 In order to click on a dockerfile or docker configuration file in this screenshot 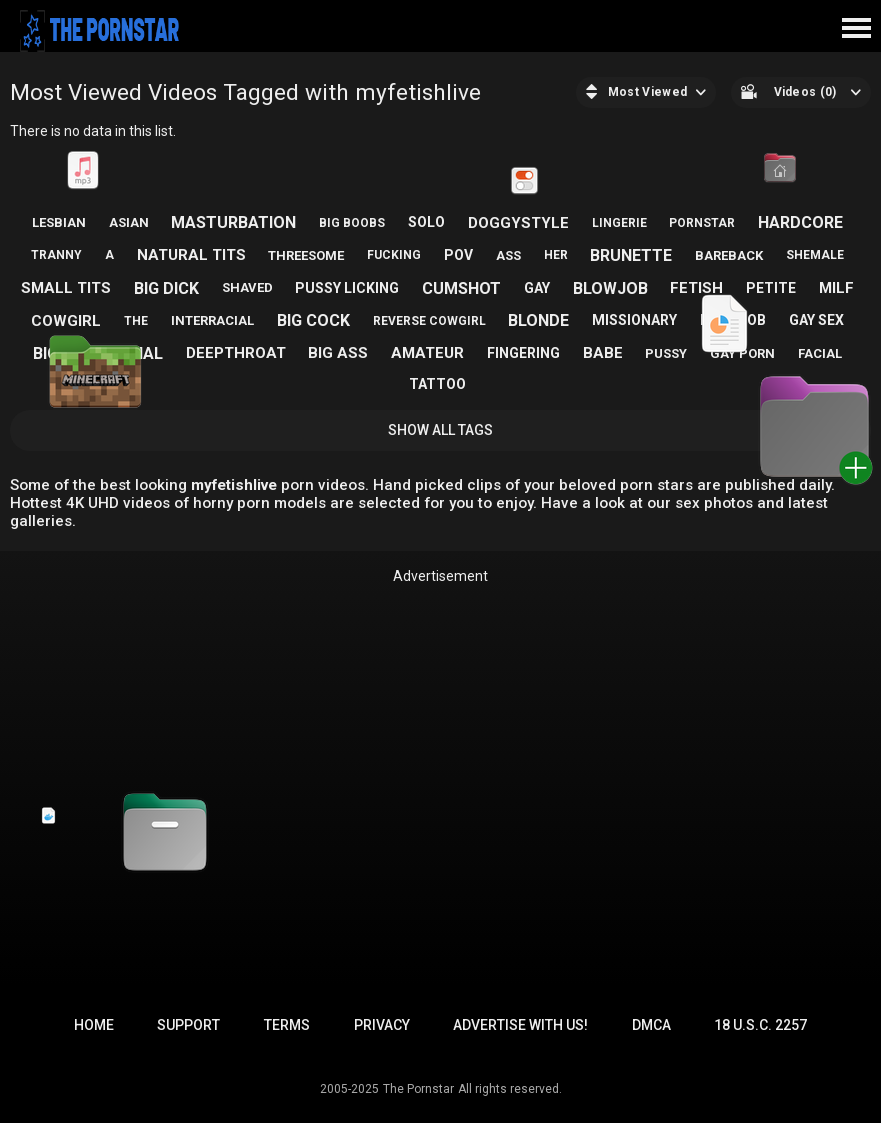, I will do `click(48, 815)`.